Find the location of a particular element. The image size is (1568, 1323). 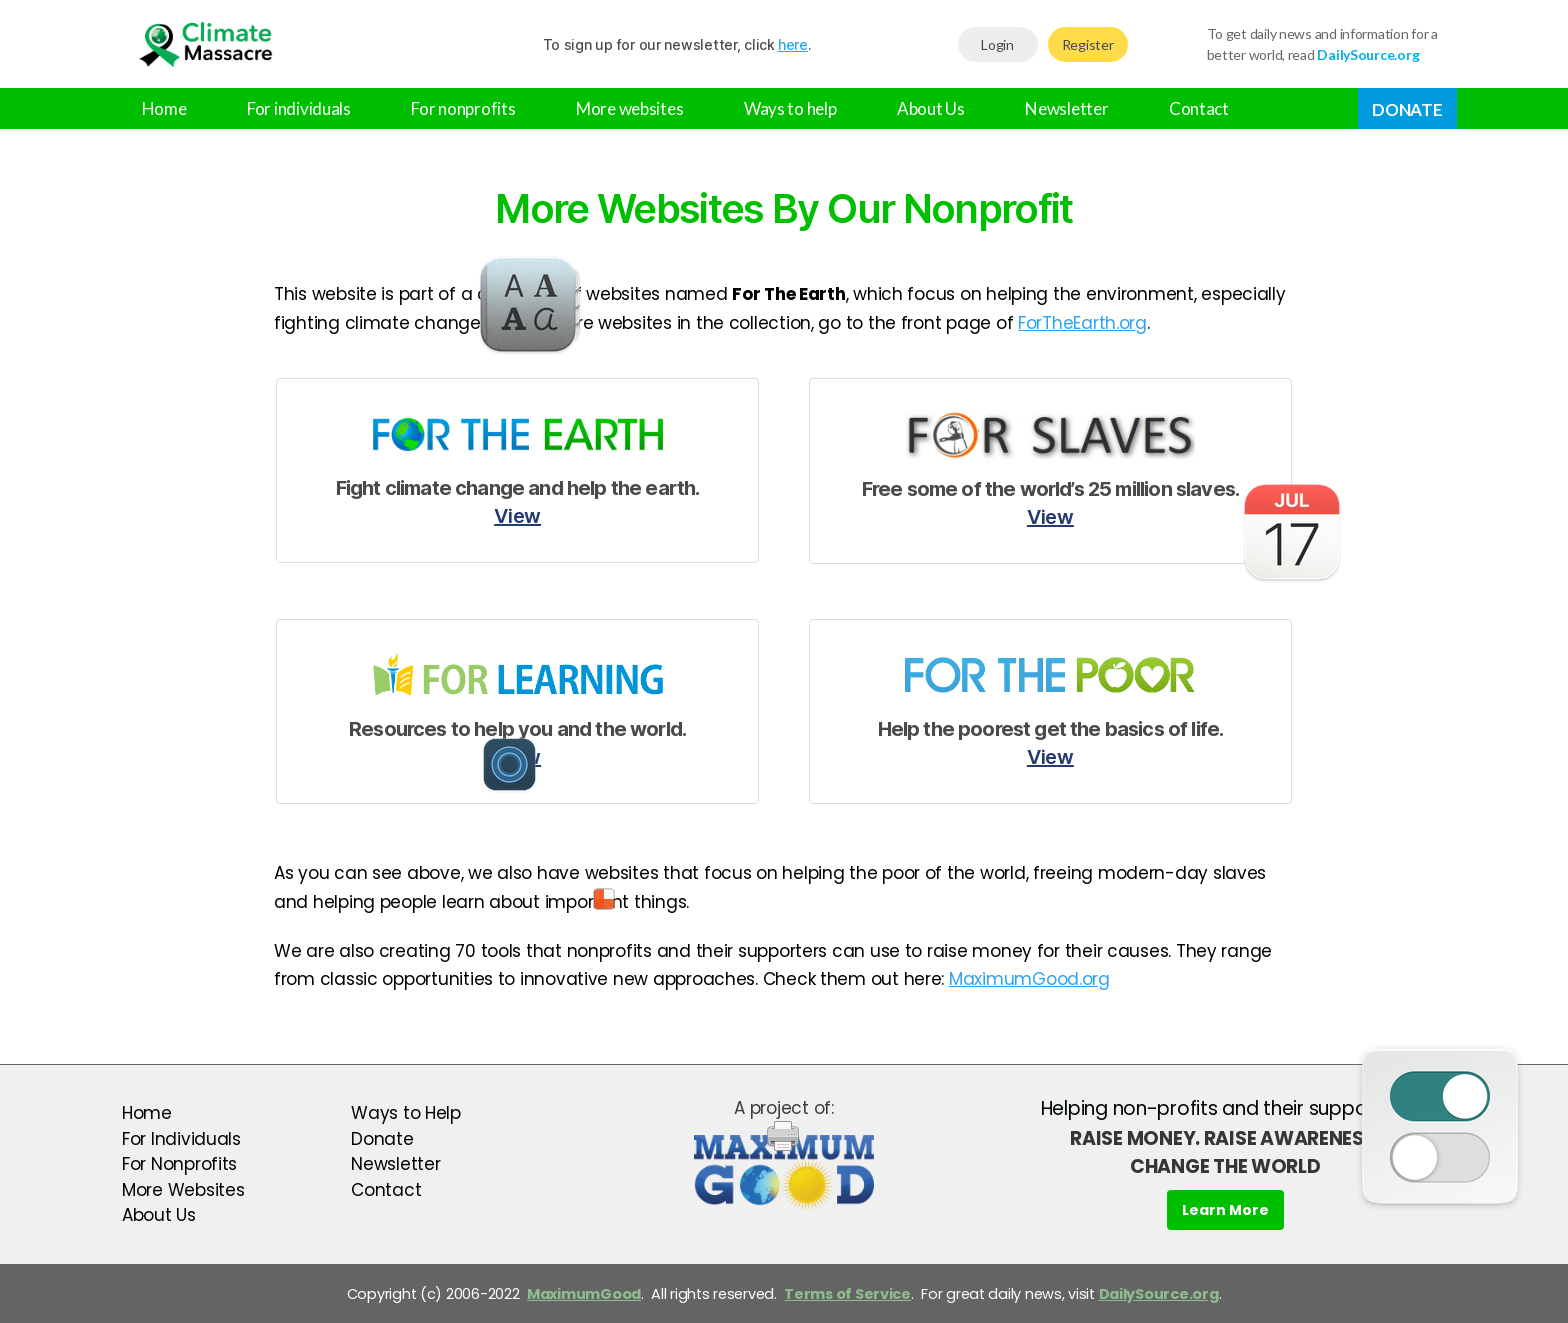

print the current file or document is located at coordinates (783, 1136).